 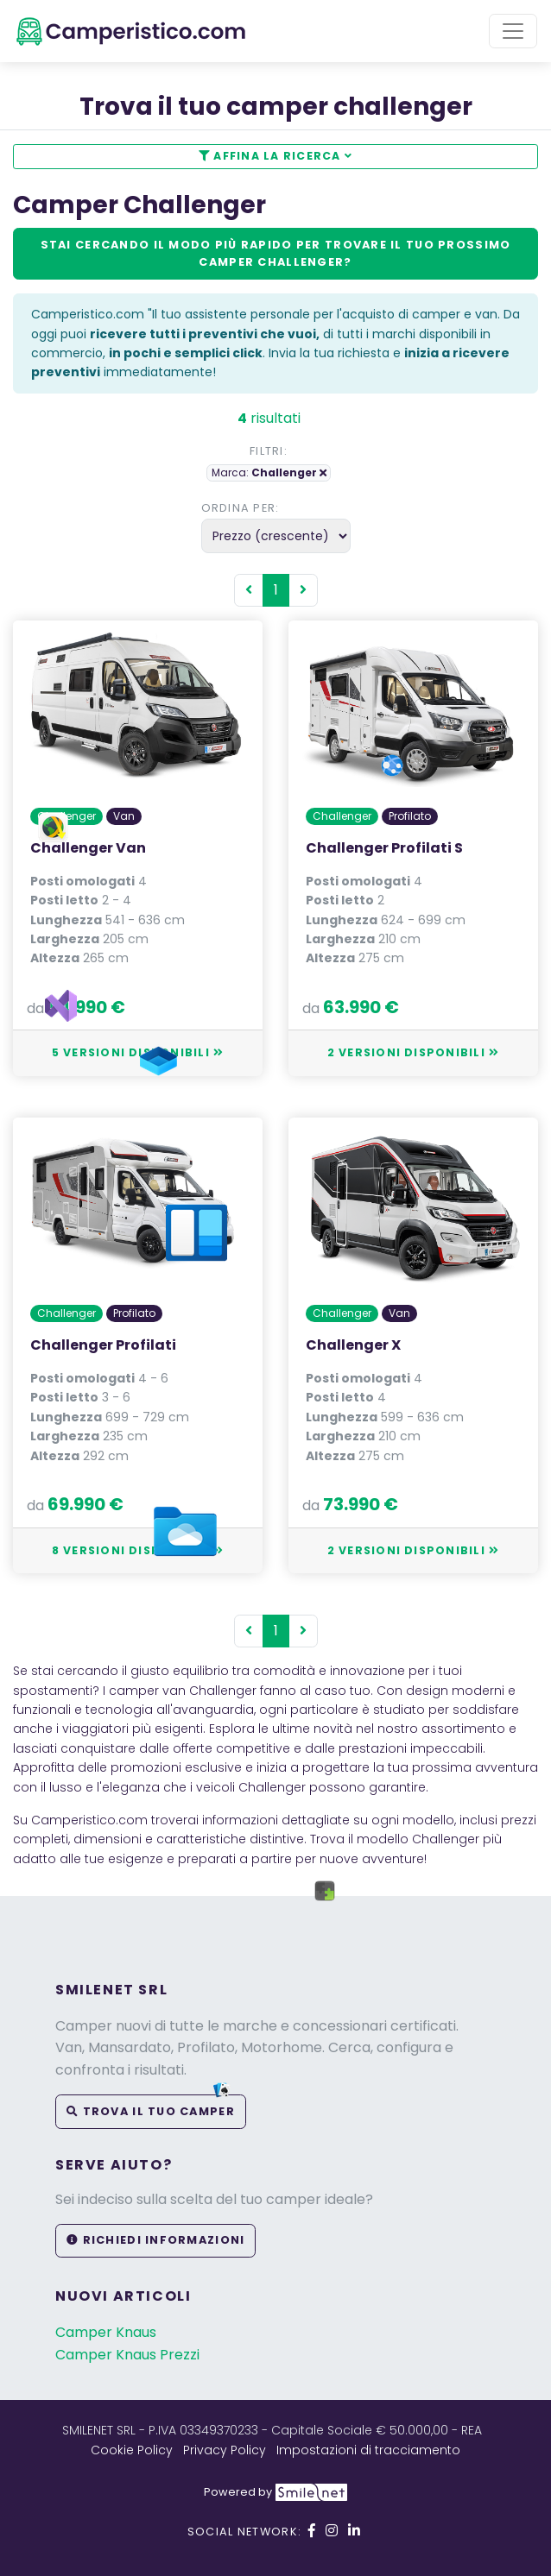 I want to click on open the widgets panel, so click(x=196, y=1232).